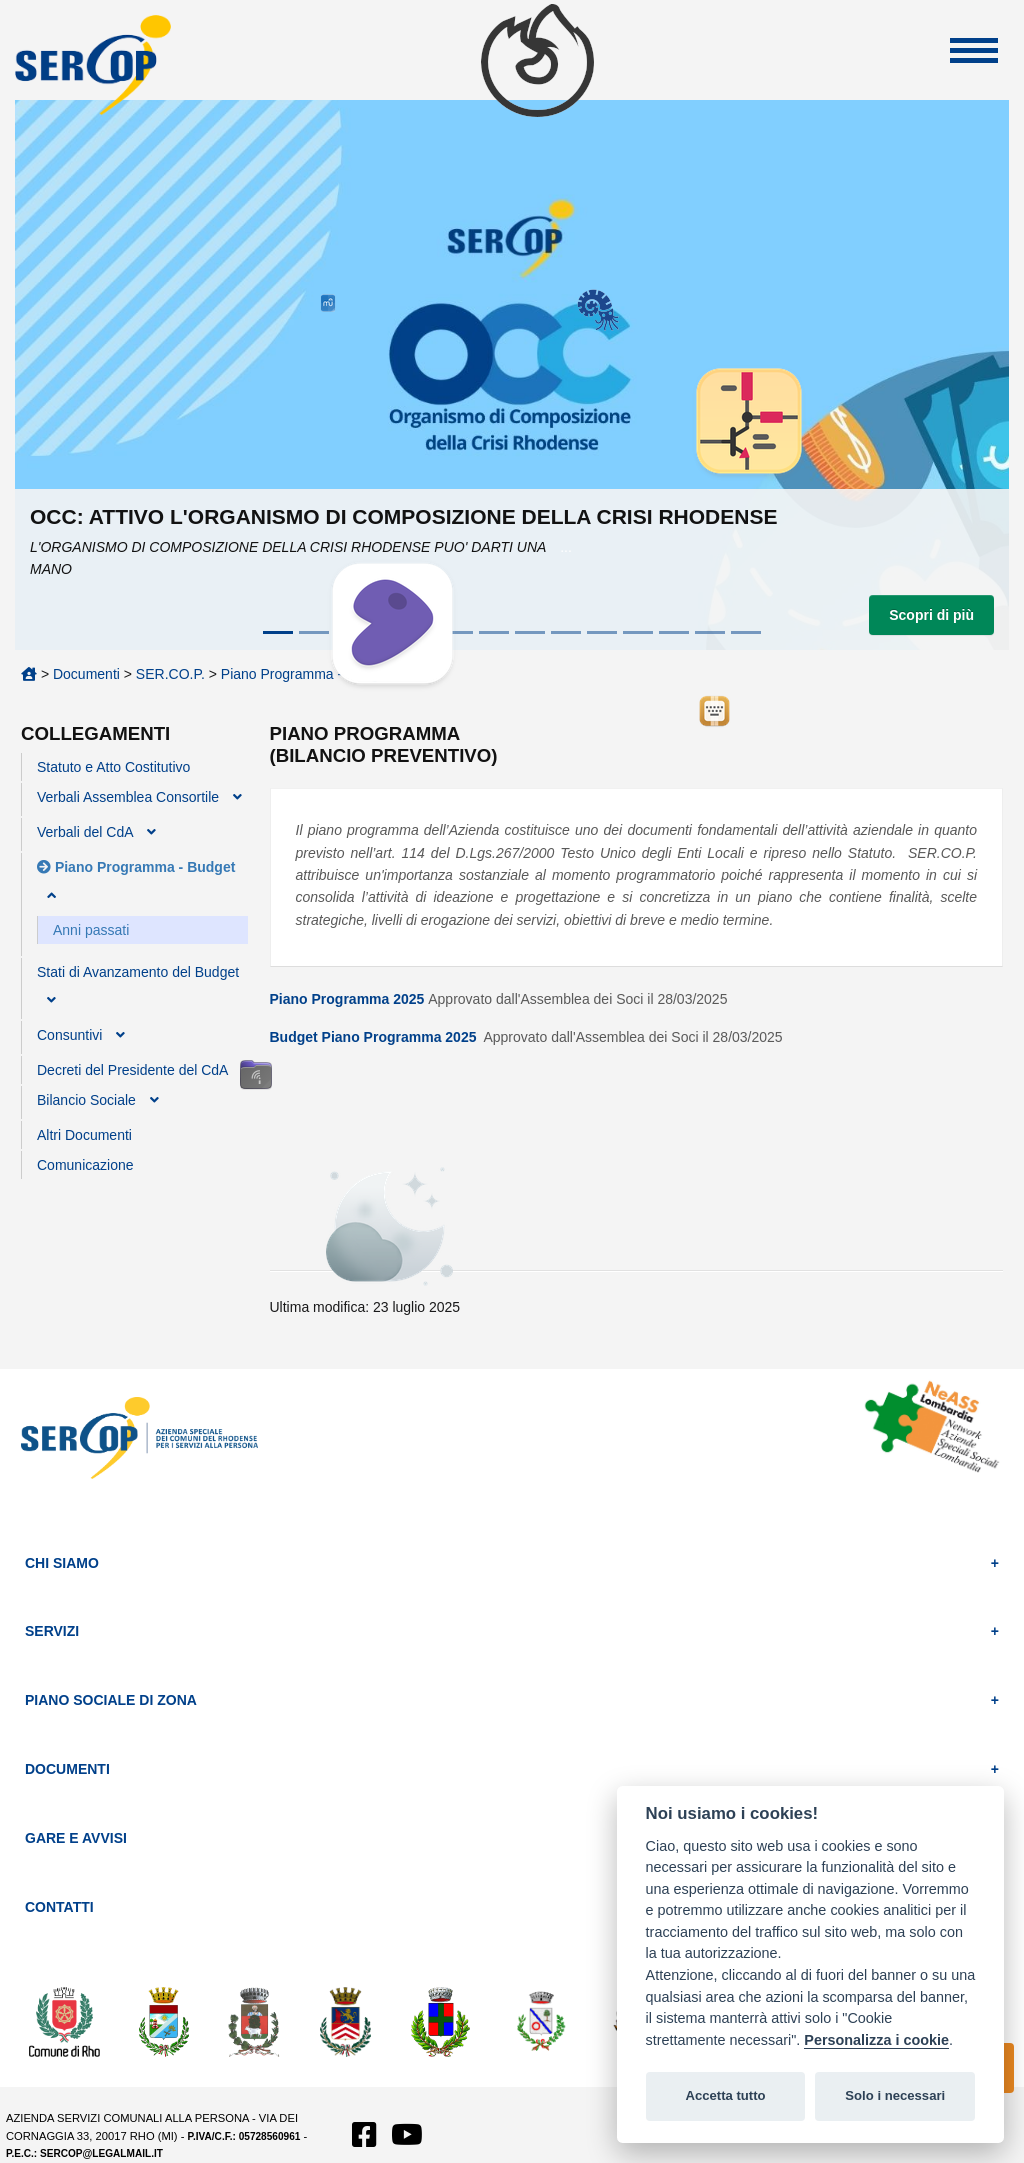  I want to click on open gentoo linux application, so click(392, 623).